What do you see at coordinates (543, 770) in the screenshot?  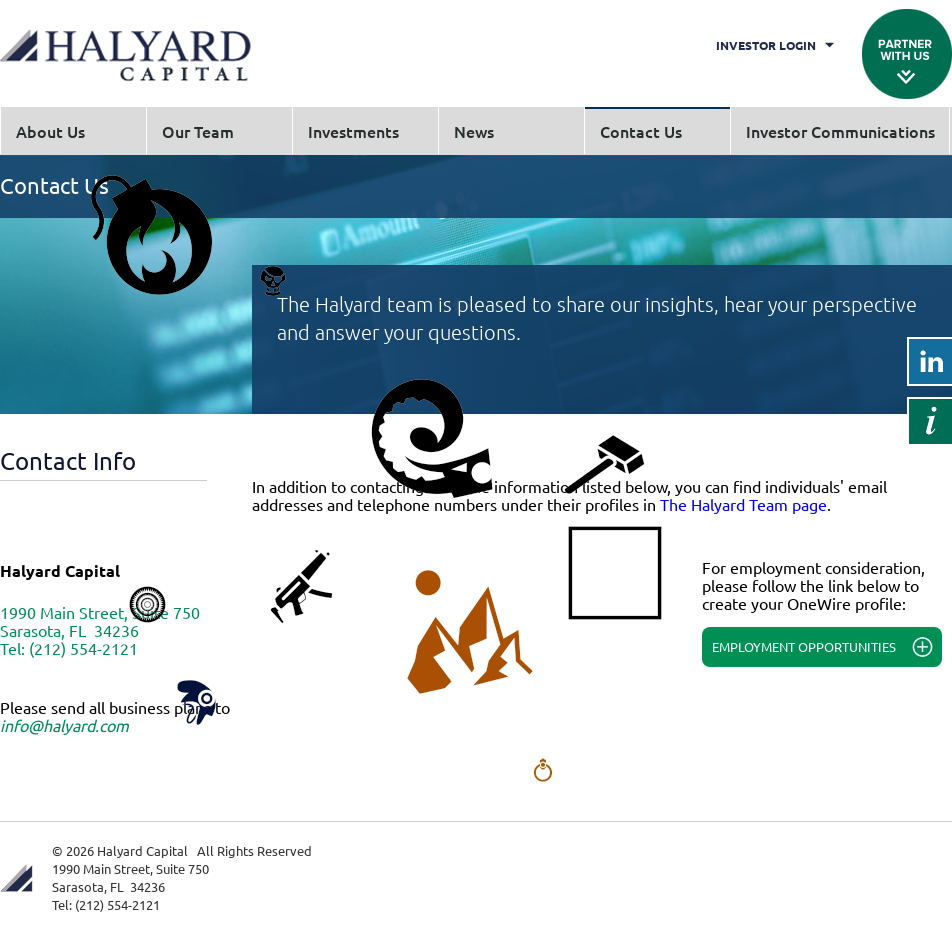 I see `access door or entrance settings` at bounding box center [543, 770].